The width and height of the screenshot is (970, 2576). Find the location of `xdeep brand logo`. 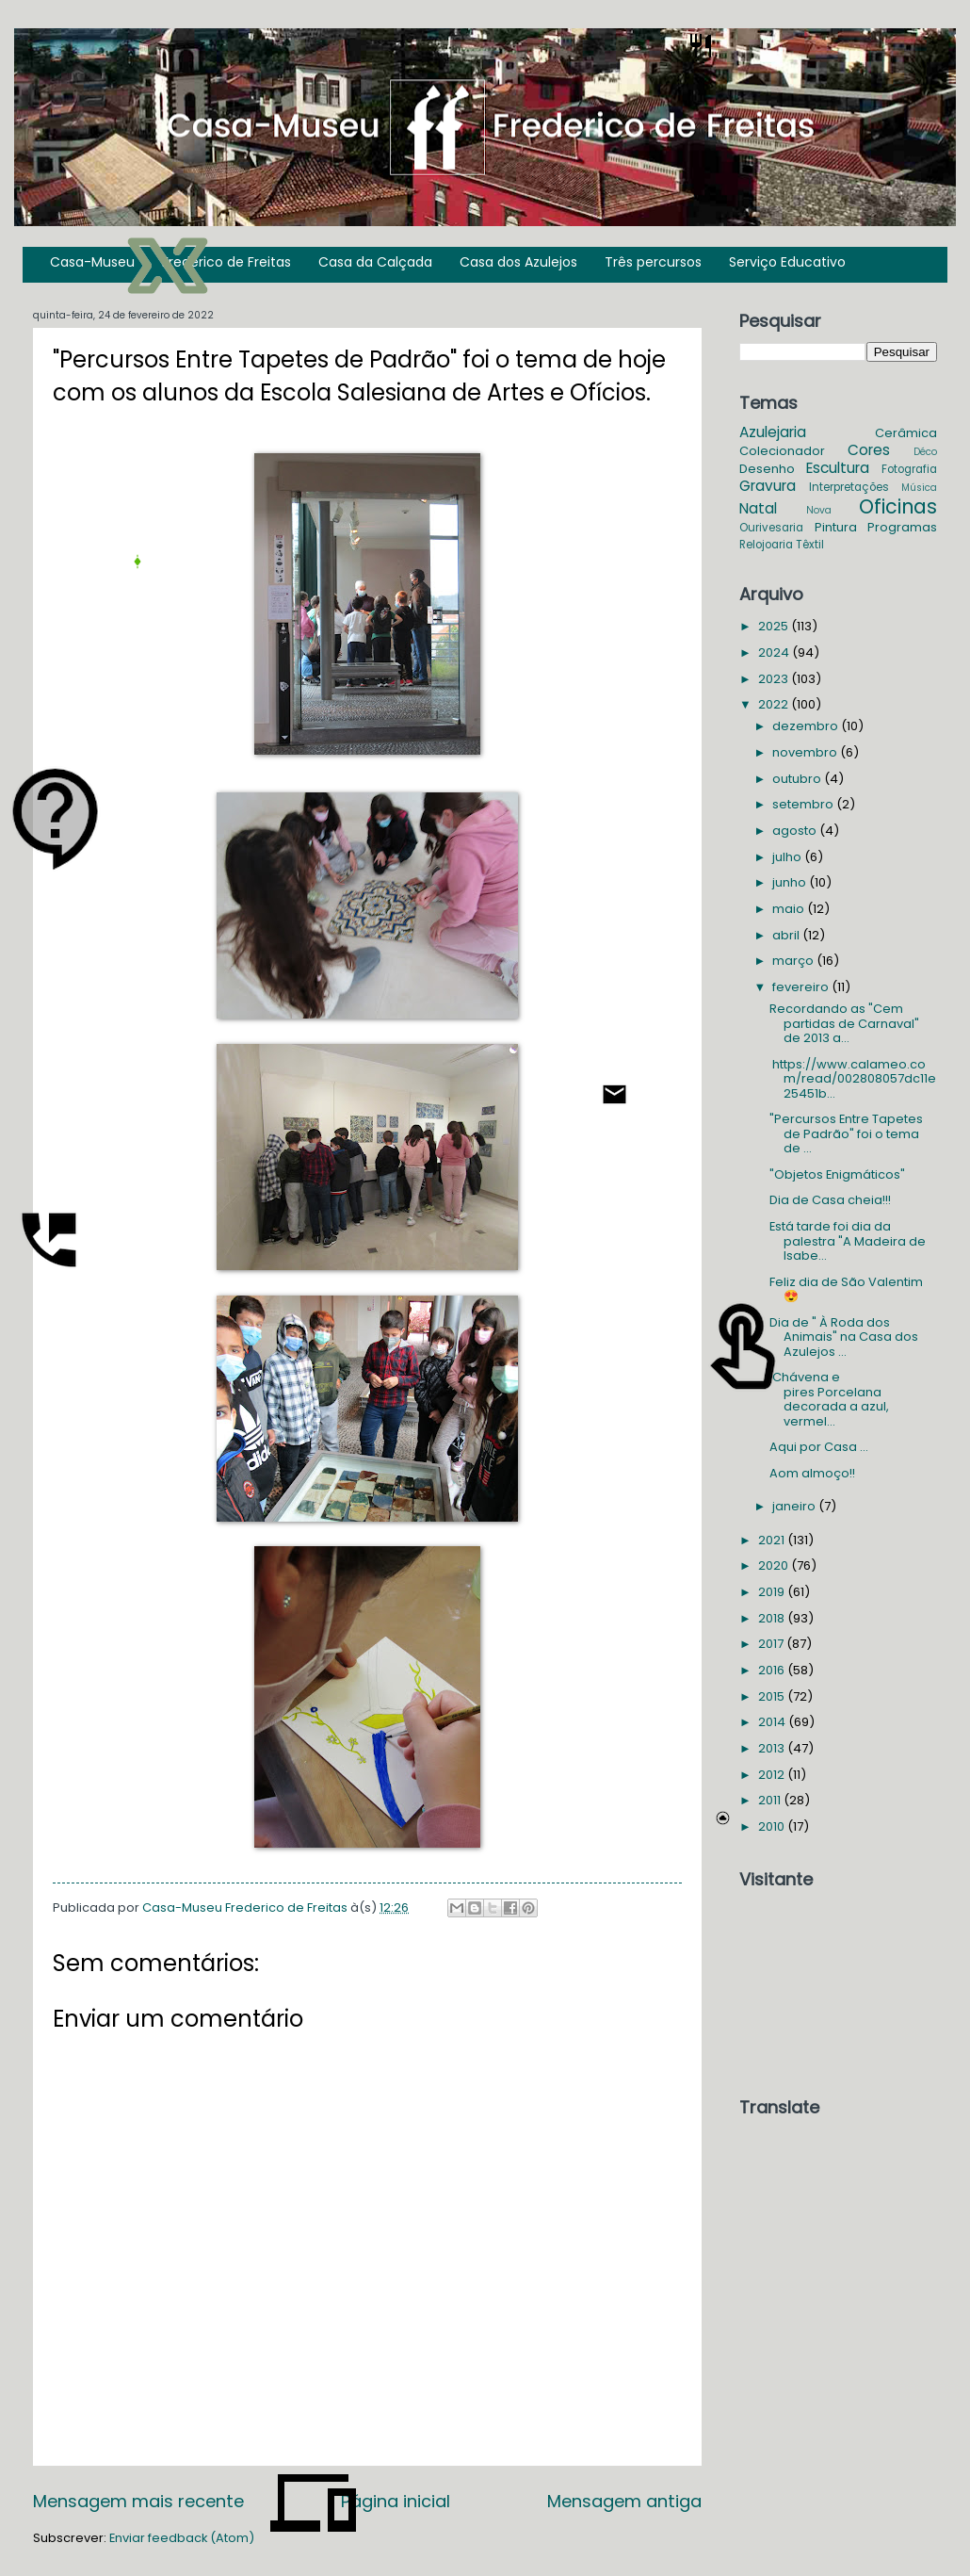

xdeep brand logo is located at coordinates (168, 266).